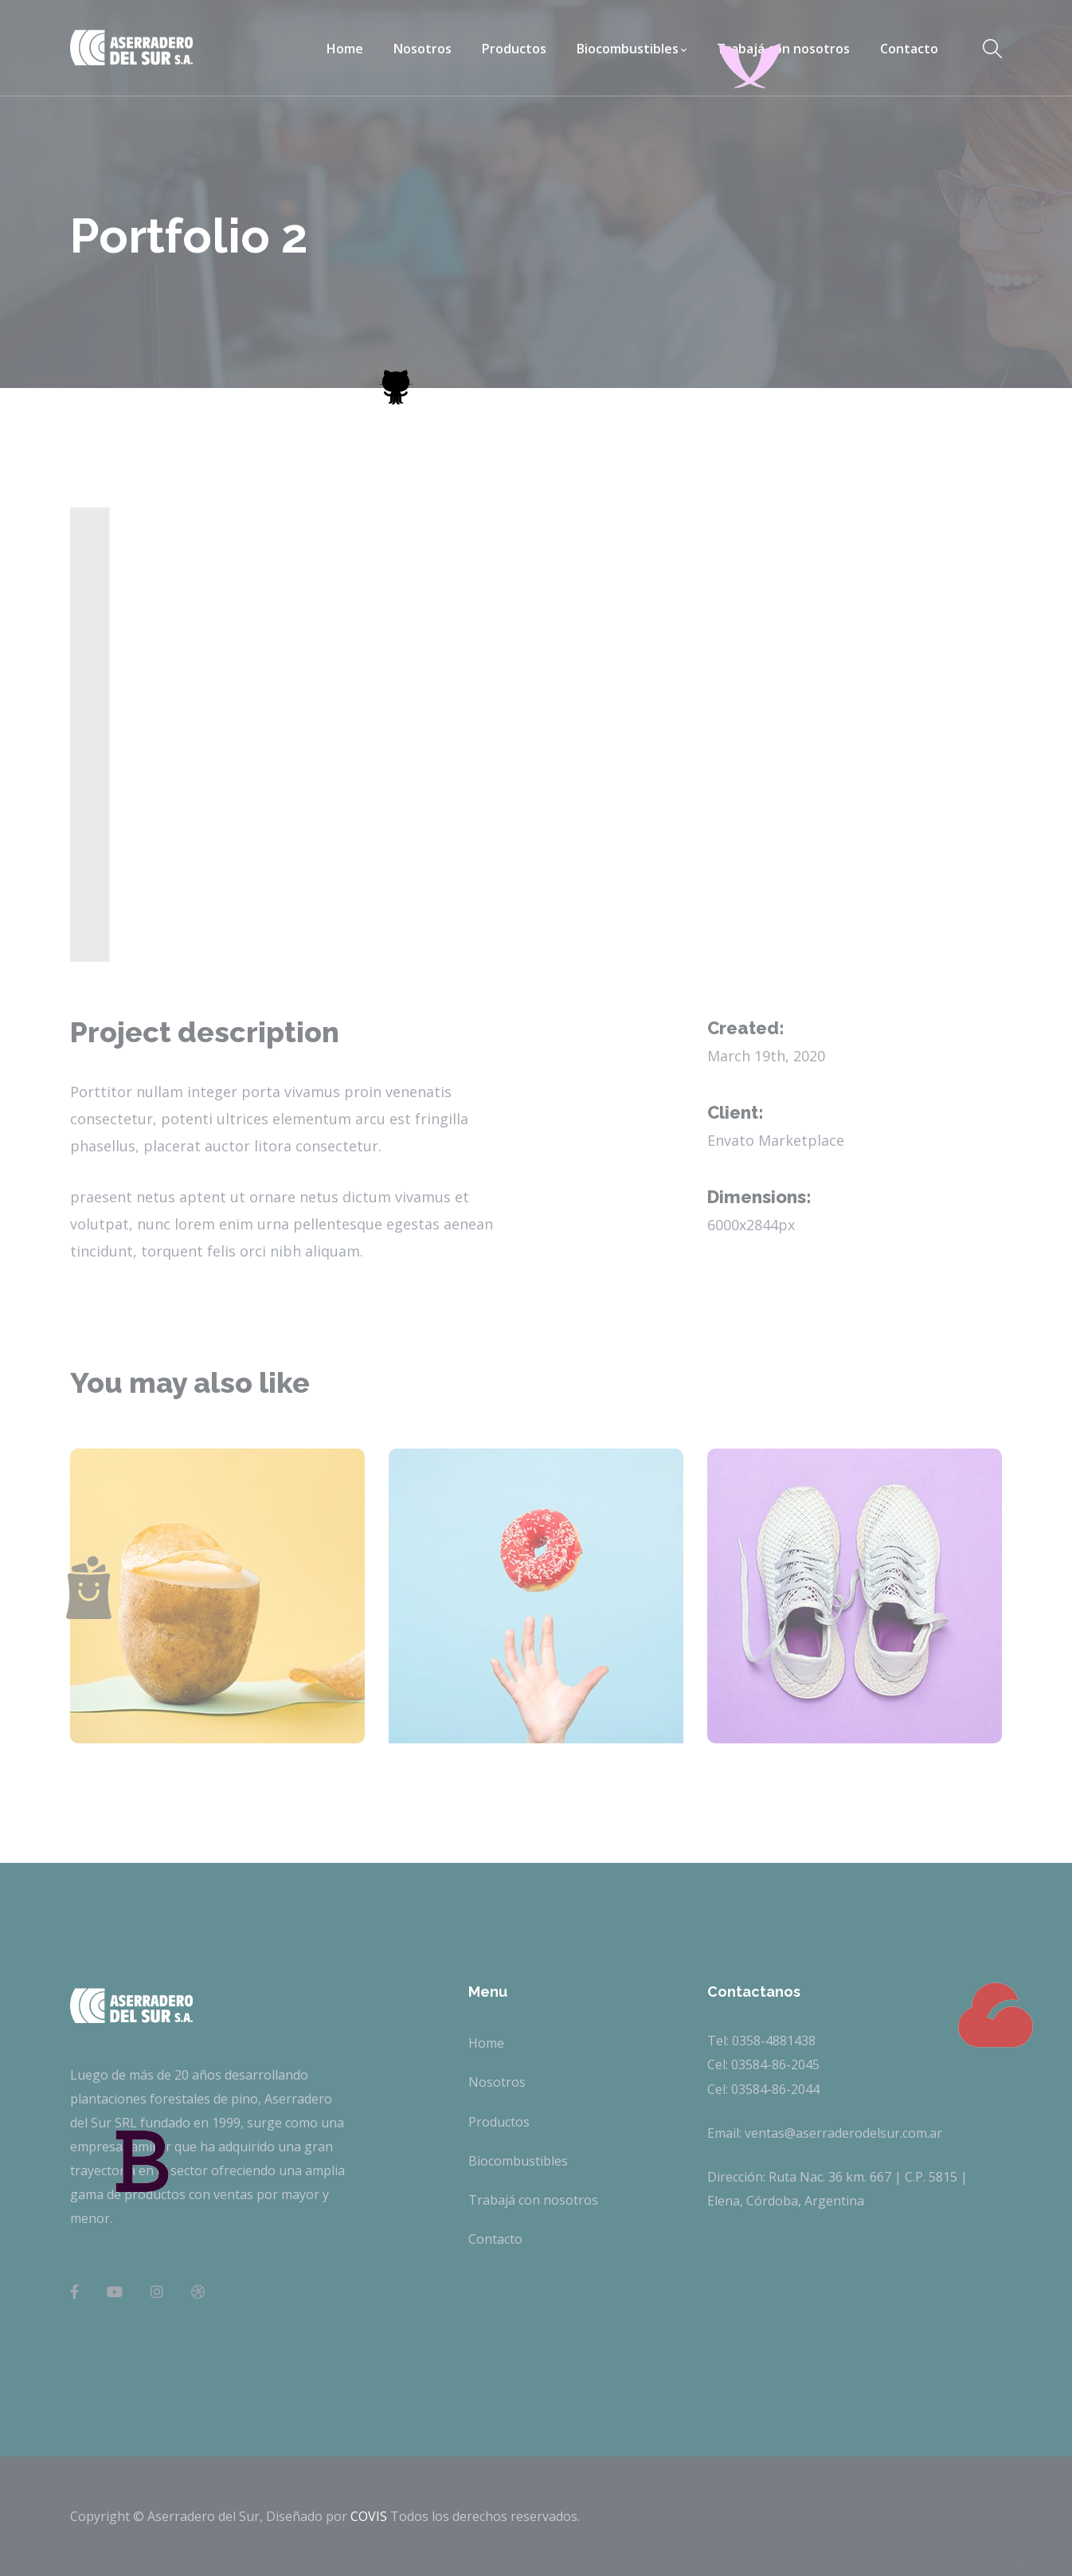 The width and height of the screenshot is (1072, 2576). Describe the element at coordinates (88, 1587) in the screenshot. I see `open the Blibli shopping app` at that location.